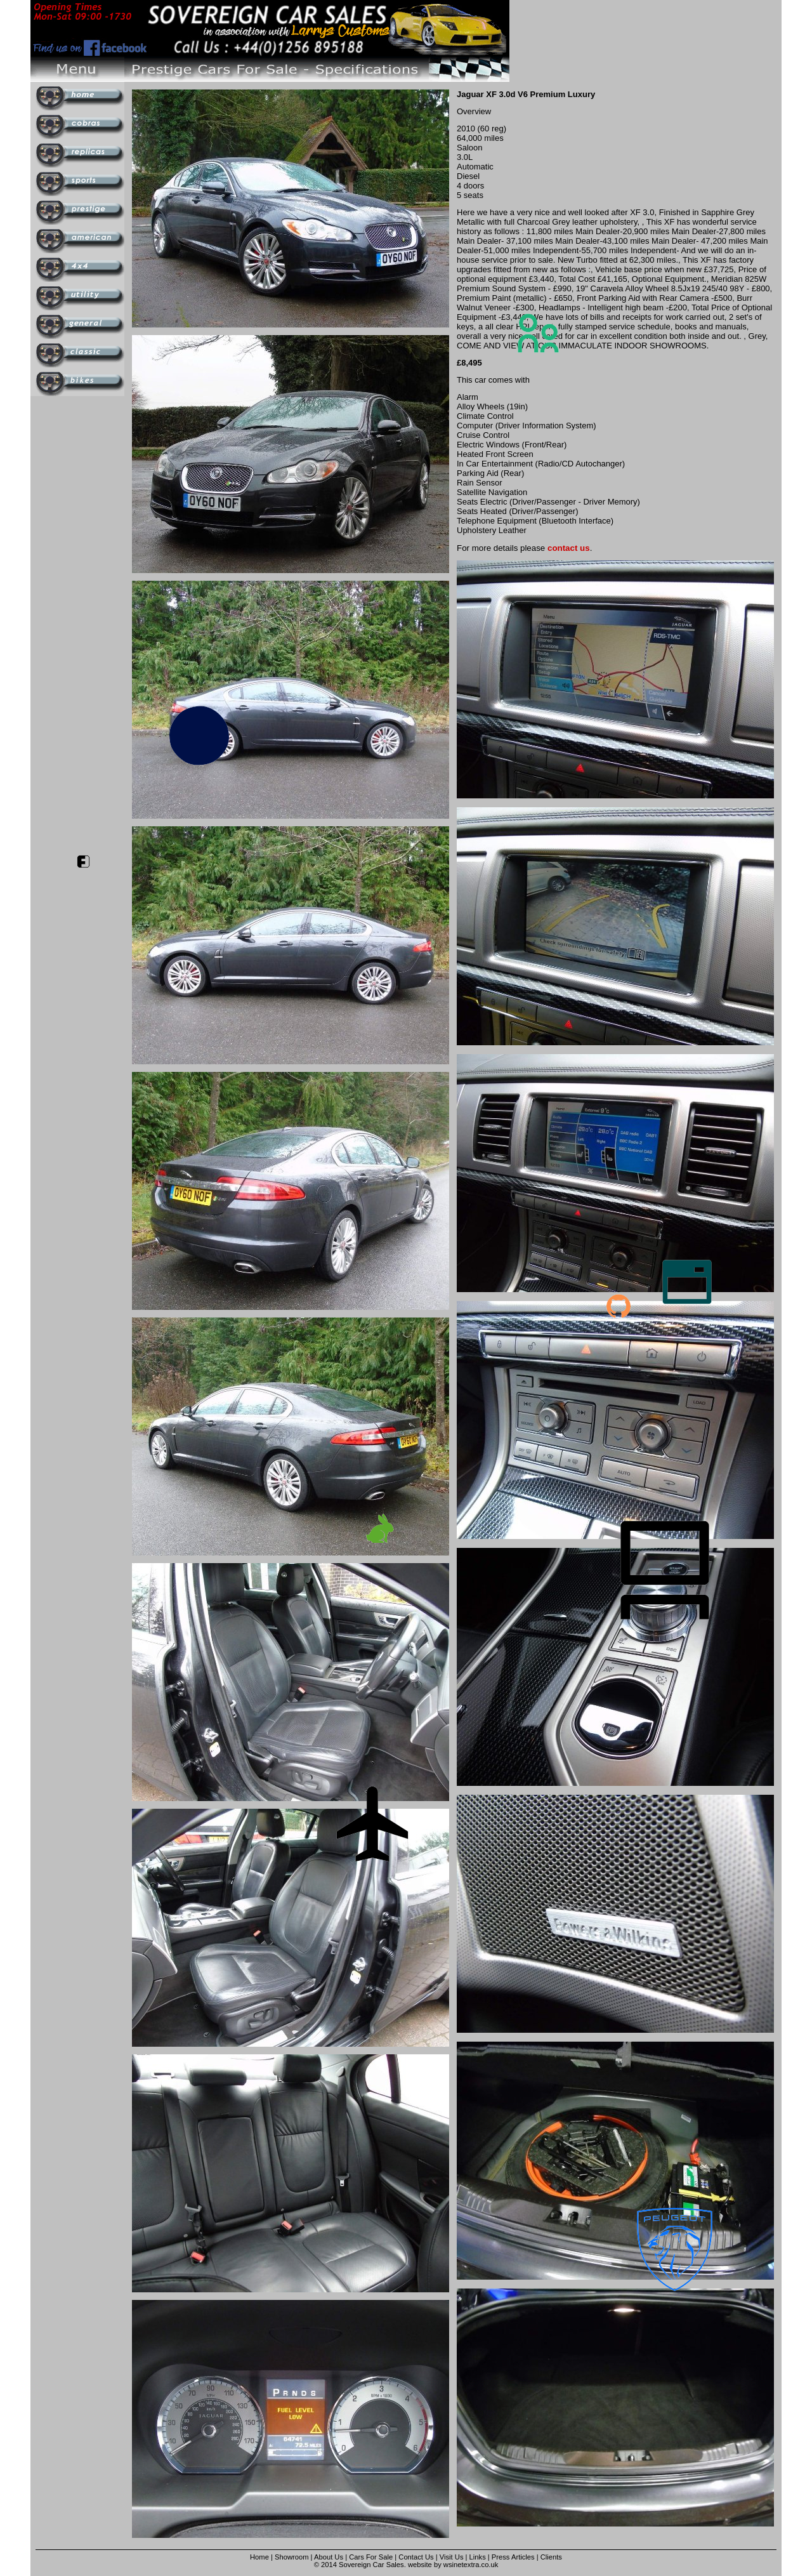  I want to click on vowpal wabbit machine learning library logo, so click(380, 1528).